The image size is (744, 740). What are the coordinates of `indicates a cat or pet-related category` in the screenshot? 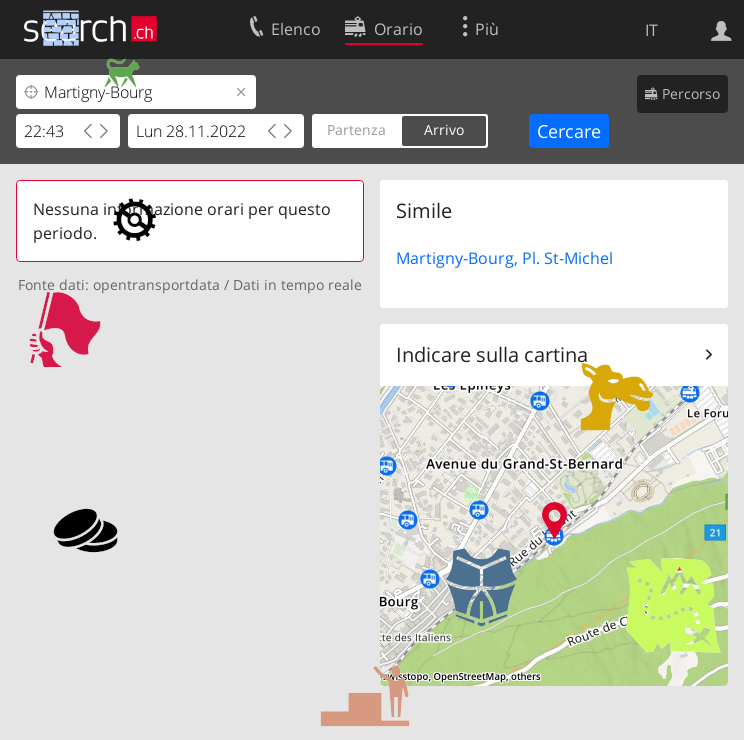 It's located at (122, 73).